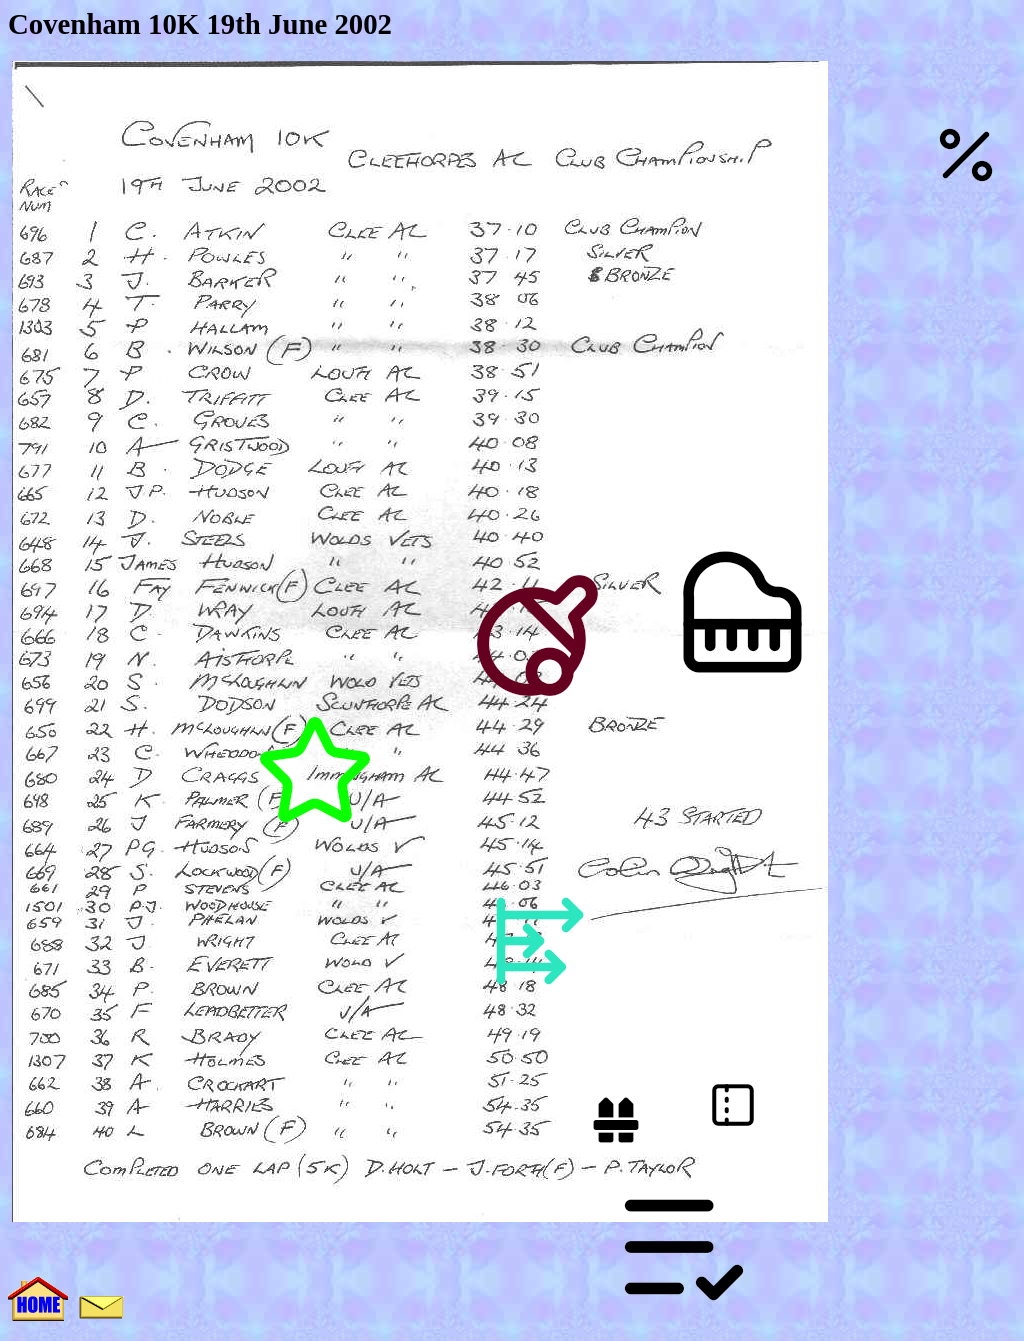  Describe the element at coordinates (684, 1247) in the screenshot. I see `view completed tasks` at that location.